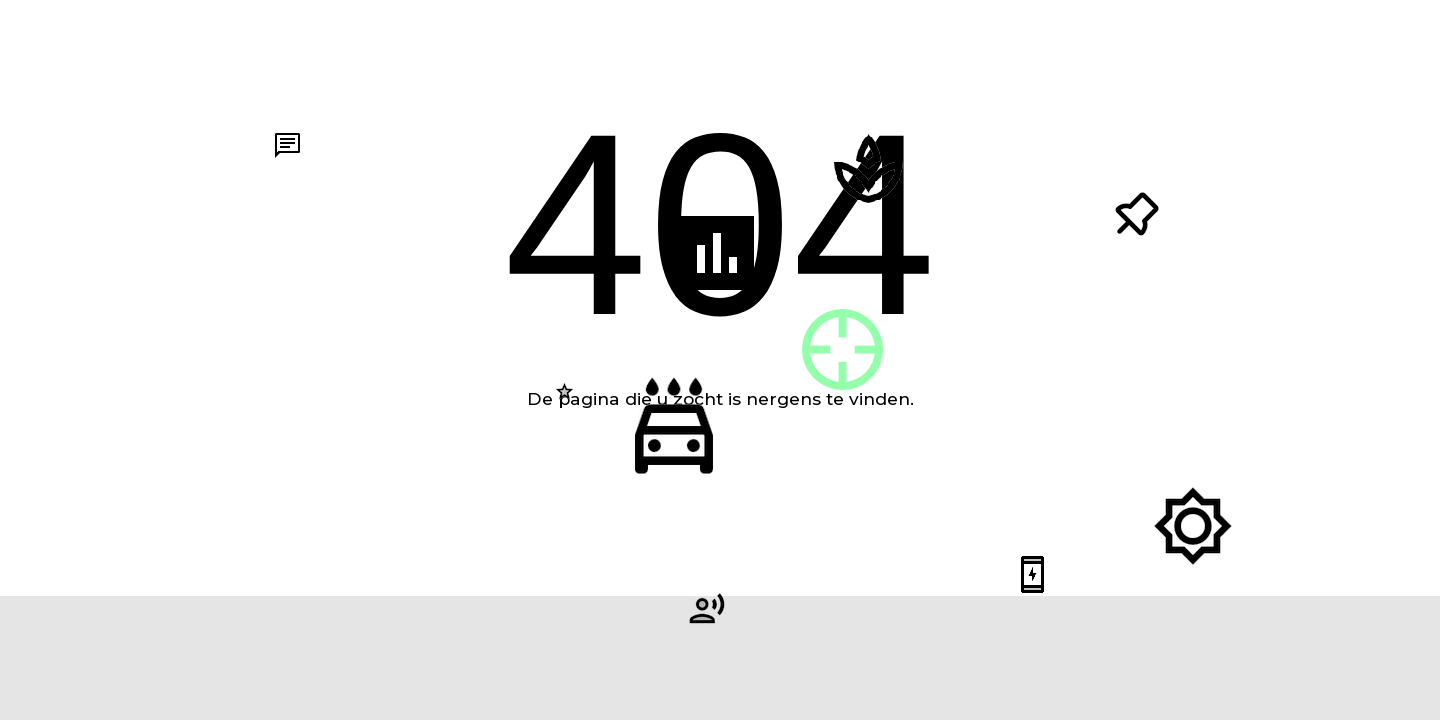  I want to click on set or view target goals, so click(842, 349).